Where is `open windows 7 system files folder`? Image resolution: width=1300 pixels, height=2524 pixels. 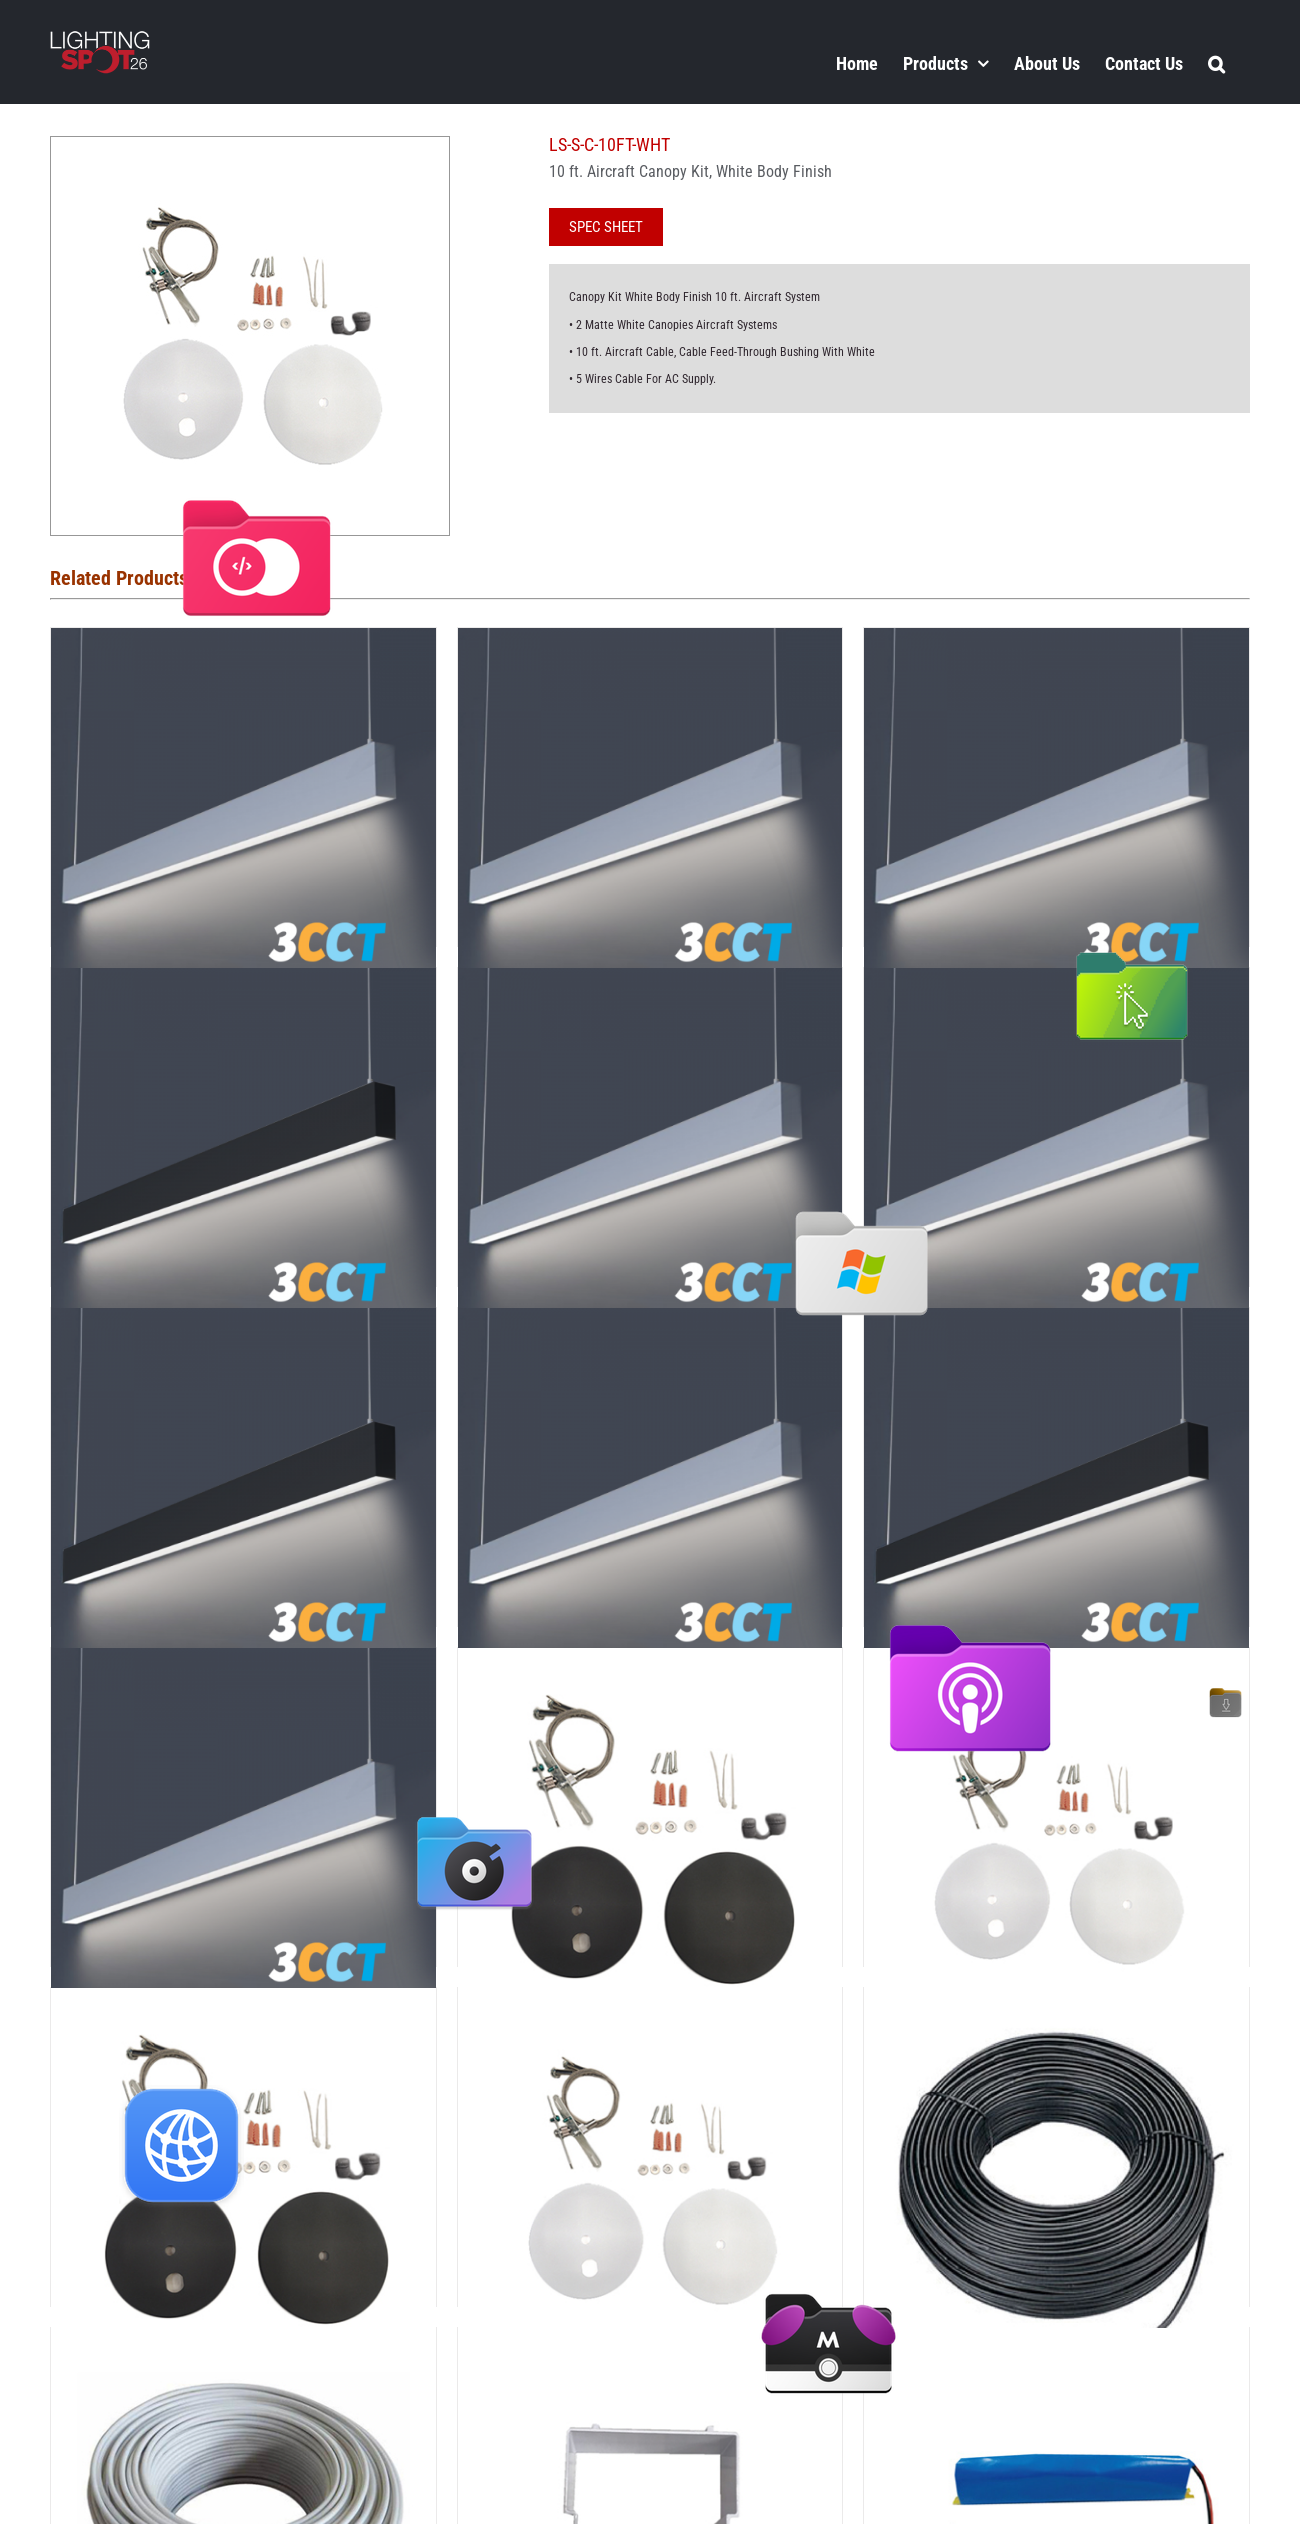
open windows 7 system files folder is located at coordinates (861, 1267).